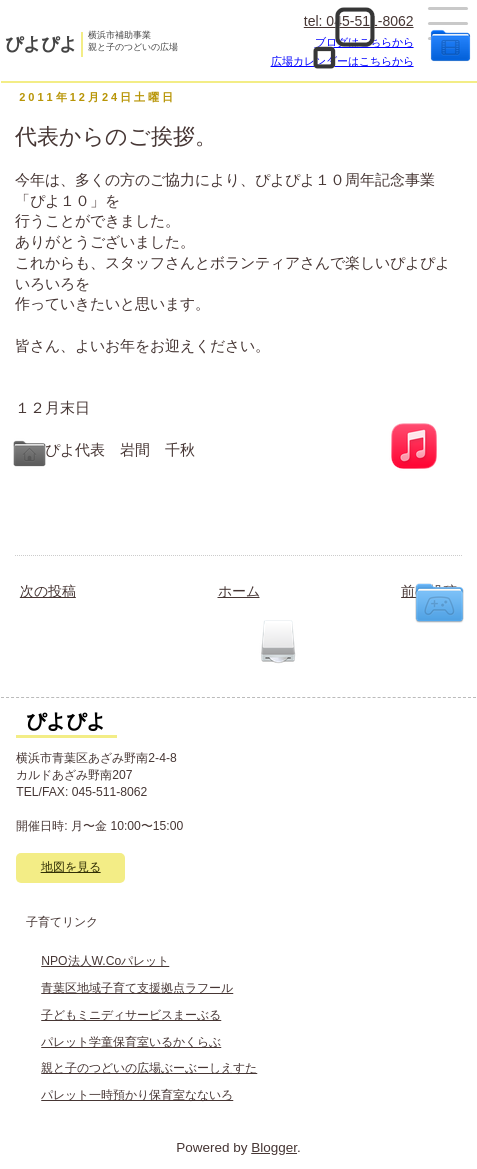 The height and width of the screenshot is (1169, 477). Describe the element at coordinates (450, 45) in the screenshot. I see `open your videos folder` at that location.